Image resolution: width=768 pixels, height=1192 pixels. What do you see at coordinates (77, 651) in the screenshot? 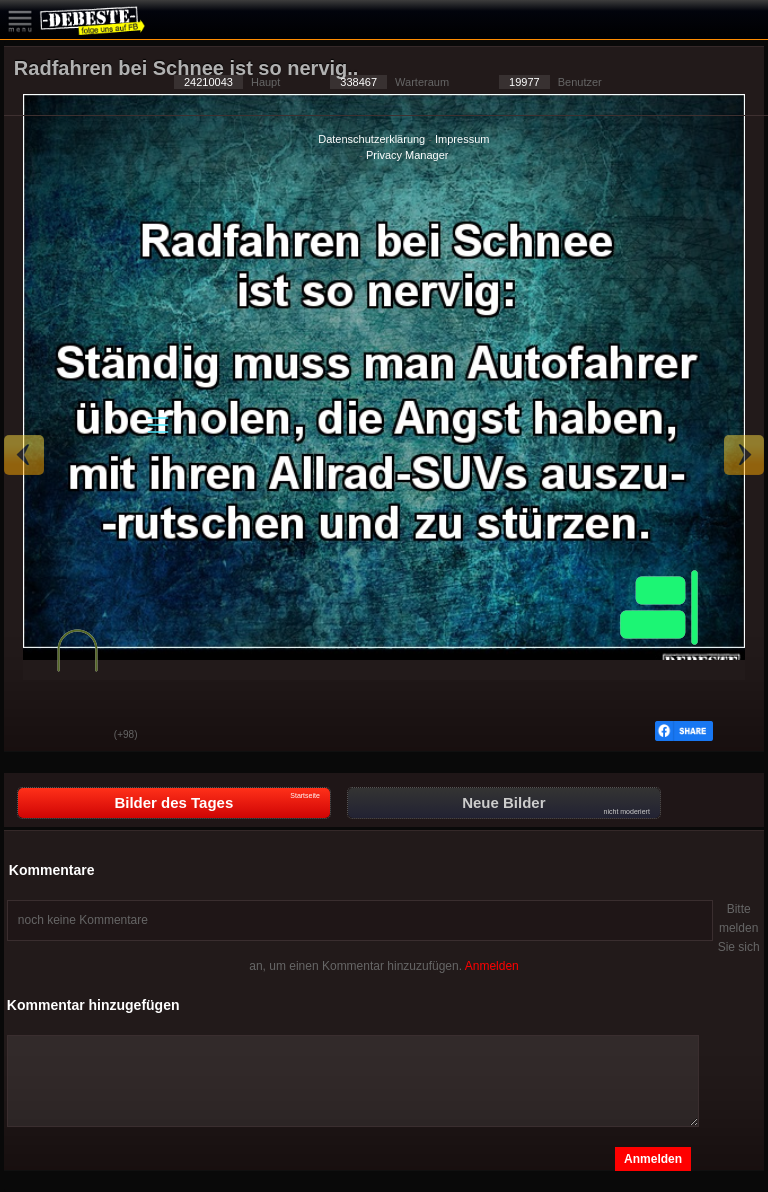
I see `indicates set intersection in data operations` at bounding box center [77, 651].